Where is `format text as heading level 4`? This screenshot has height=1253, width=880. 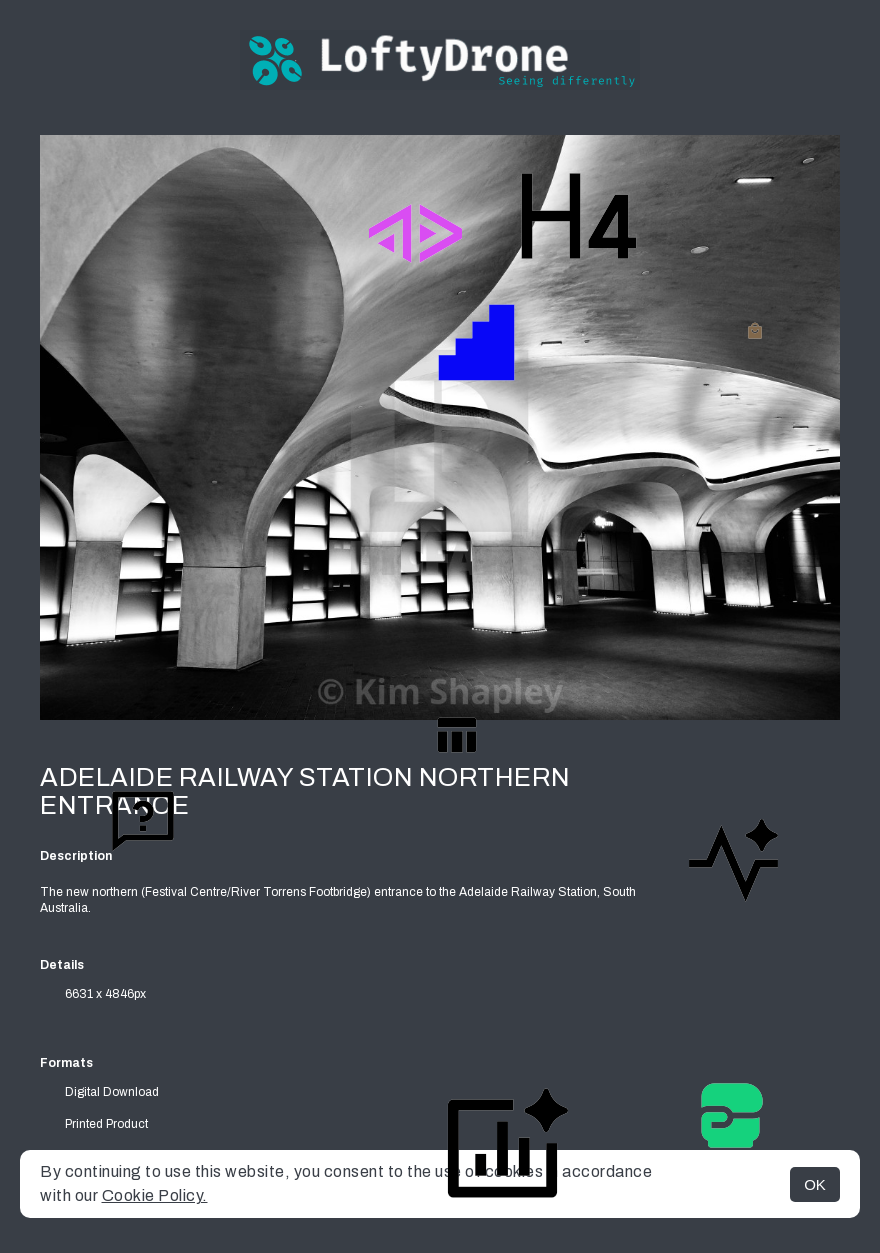 format text as heading level 4 is located at coordinates (575, 216).